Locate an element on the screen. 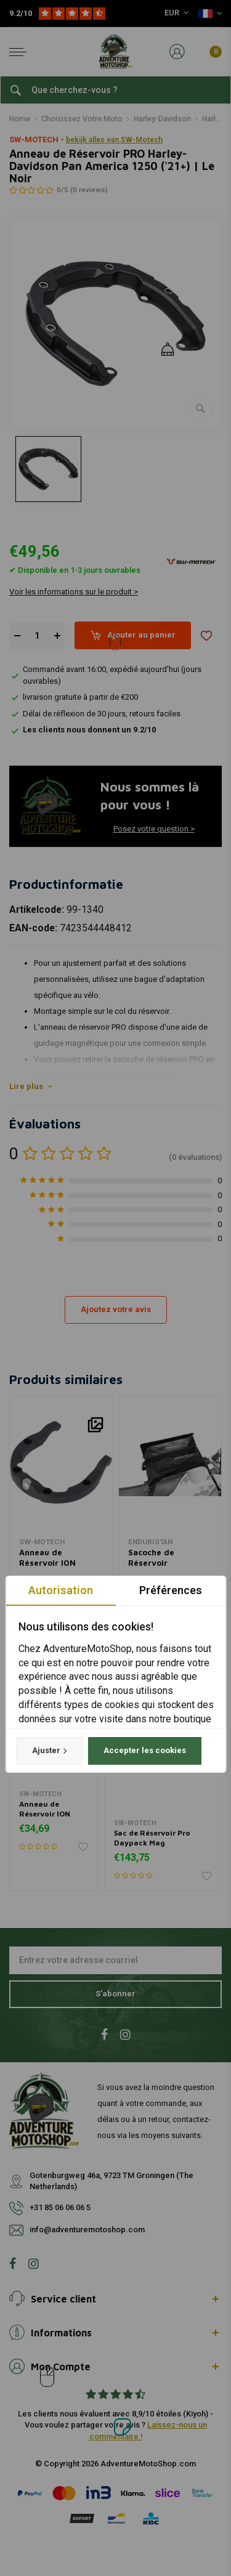 The width and height of the screenshot is (231, 2576). add a sticker to your message is located at coordinates (123, 2427).